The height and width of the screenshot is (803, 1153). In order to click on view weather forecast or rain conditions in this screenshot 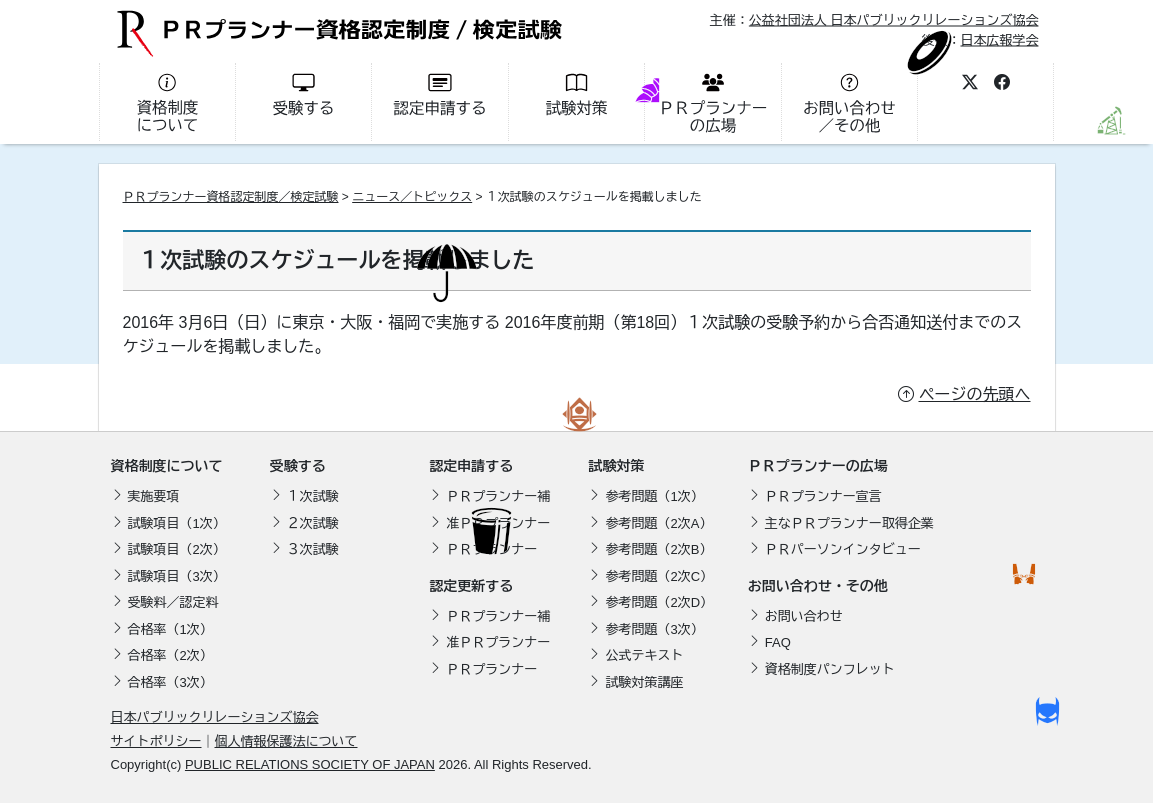, I will do `click(446, 272)`.